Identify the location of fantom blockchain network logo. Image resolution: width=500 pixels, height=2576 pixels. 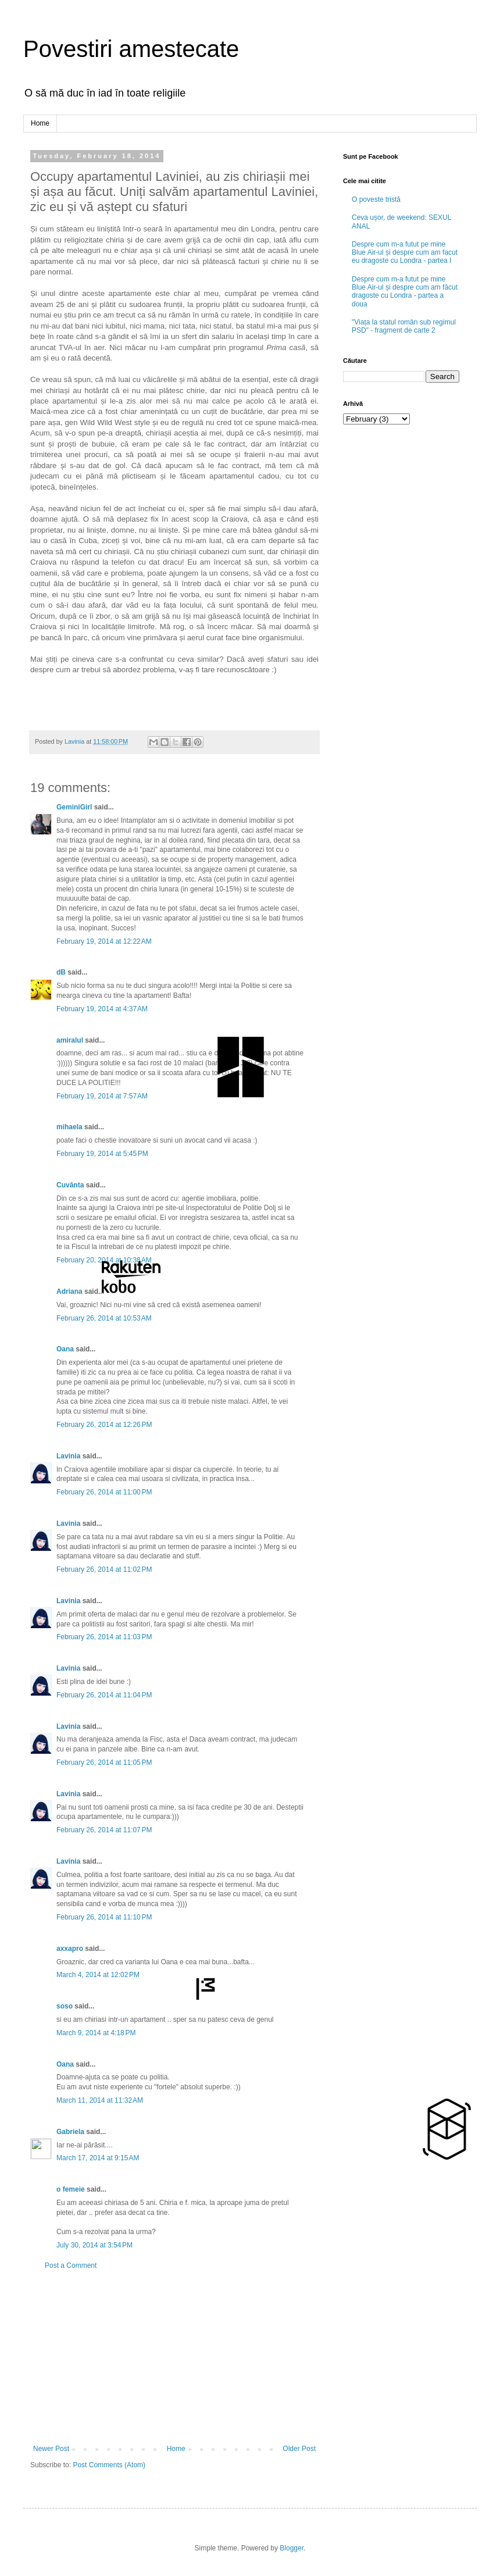
(447, 2129).